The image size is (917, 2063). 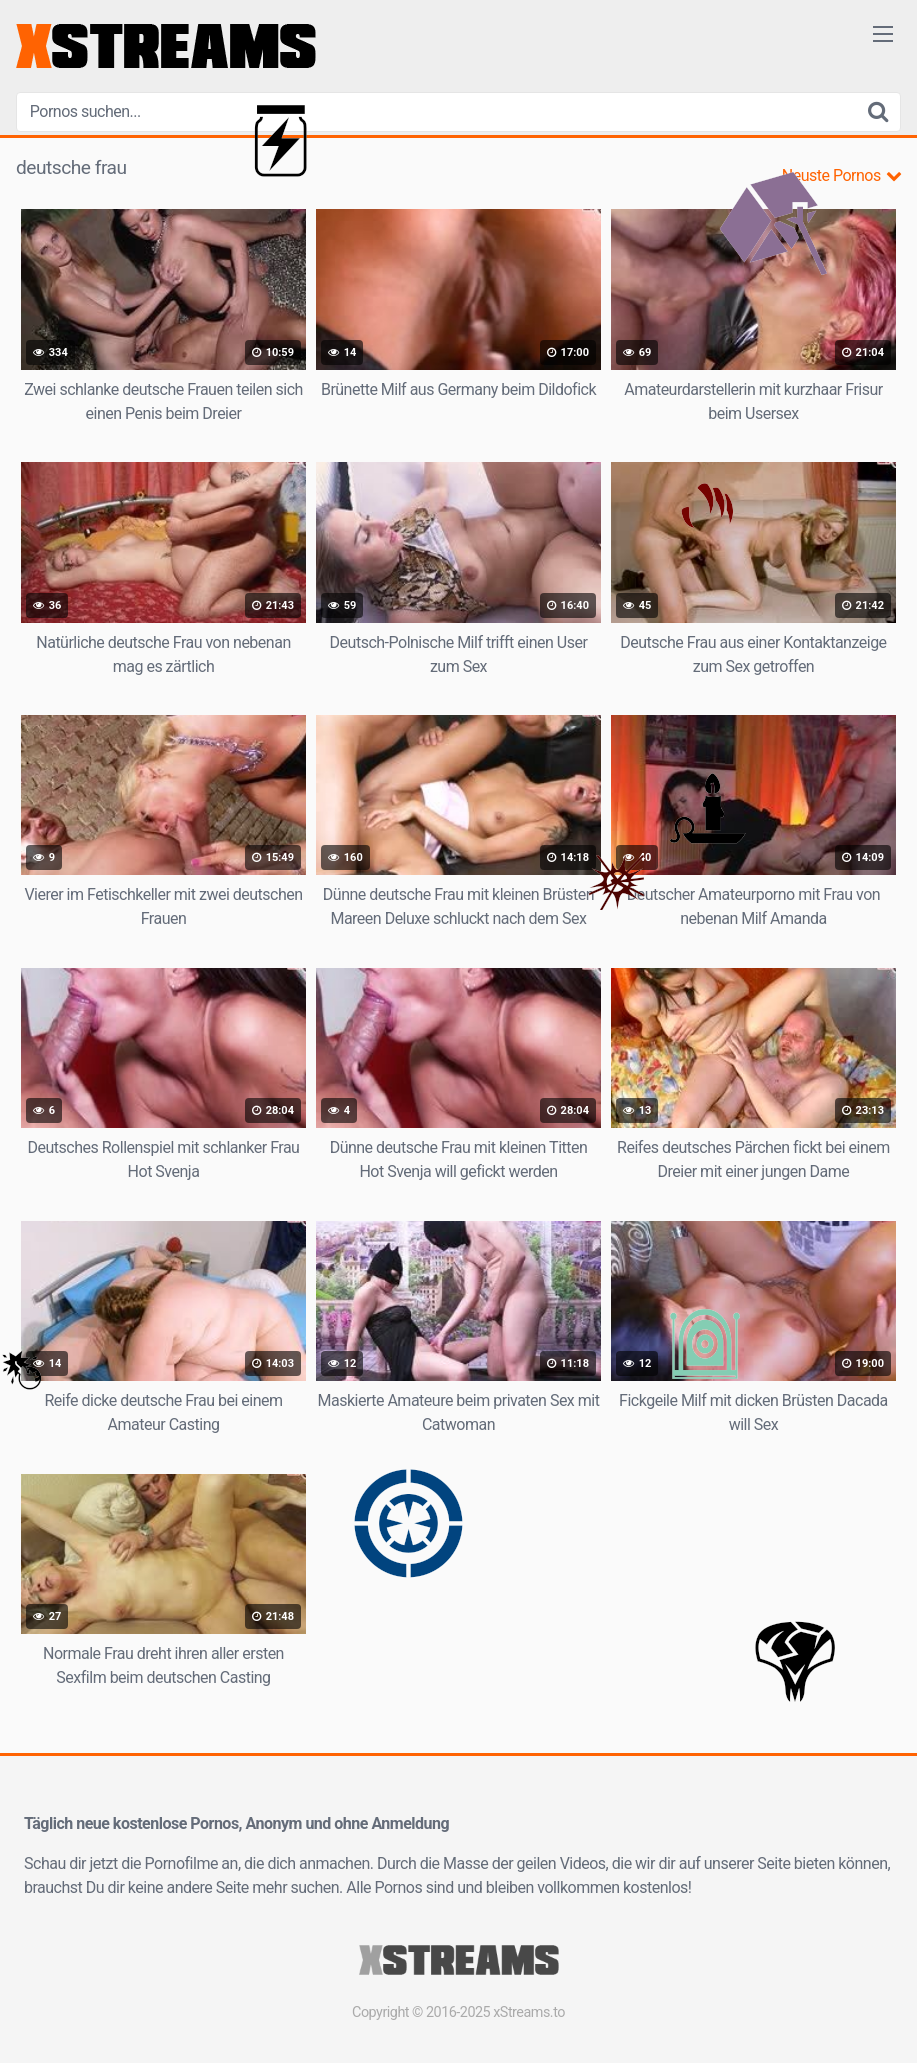 What do you see at coordinates (707, 812) in the screenshot?
I see `decorative candle or lighting element in a game interface` at bounding box center [707, 812].